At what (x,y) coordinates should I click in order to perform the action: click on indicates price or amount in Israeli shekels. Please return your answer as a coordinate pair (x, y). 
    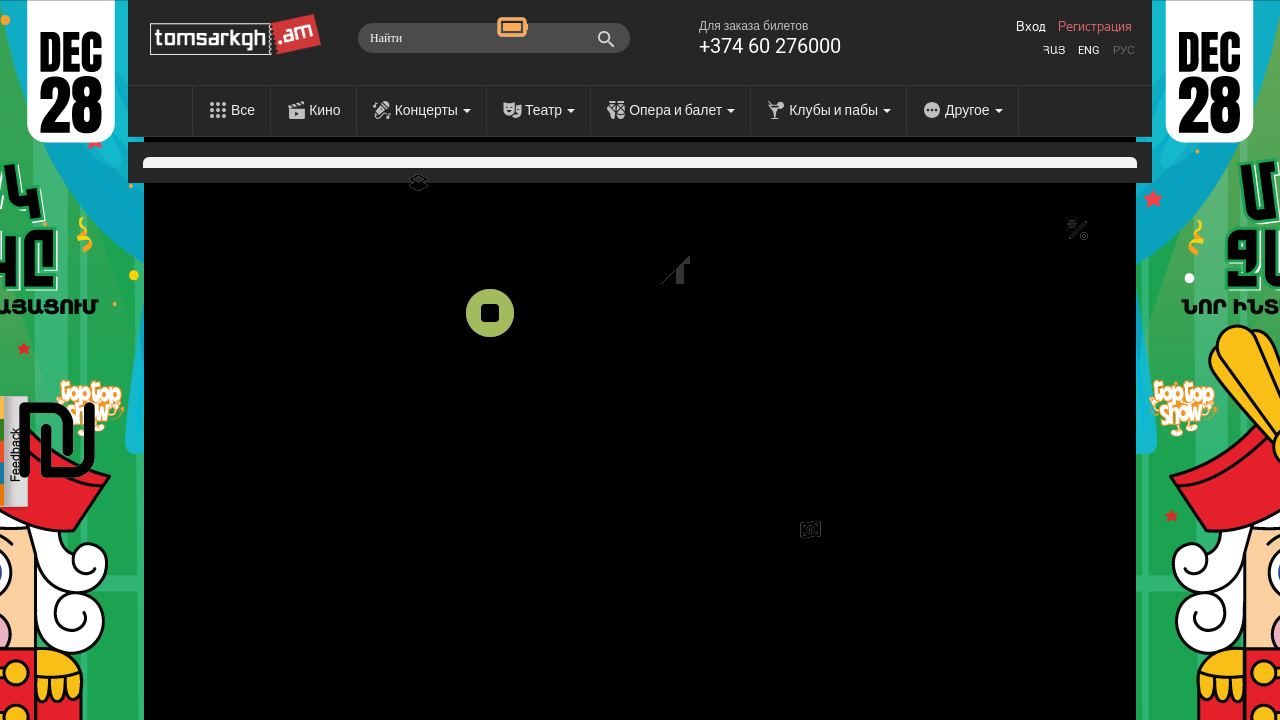
    Looking at the image, I should click on (57, 440).